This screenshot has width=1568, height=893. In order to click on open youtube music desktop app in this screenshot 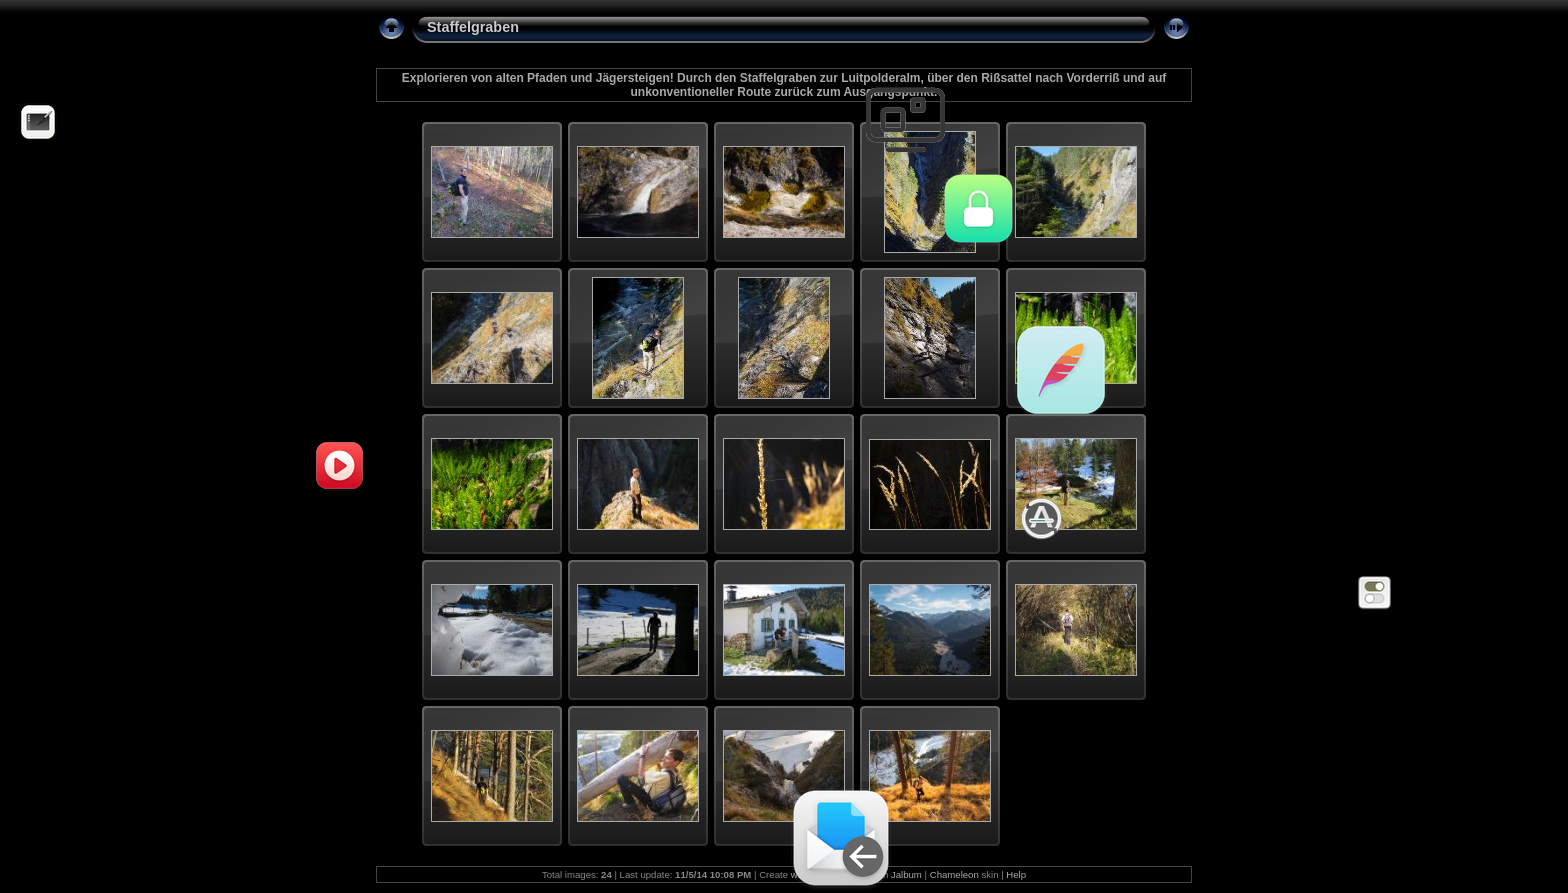, I will do `click(339, 465)`.